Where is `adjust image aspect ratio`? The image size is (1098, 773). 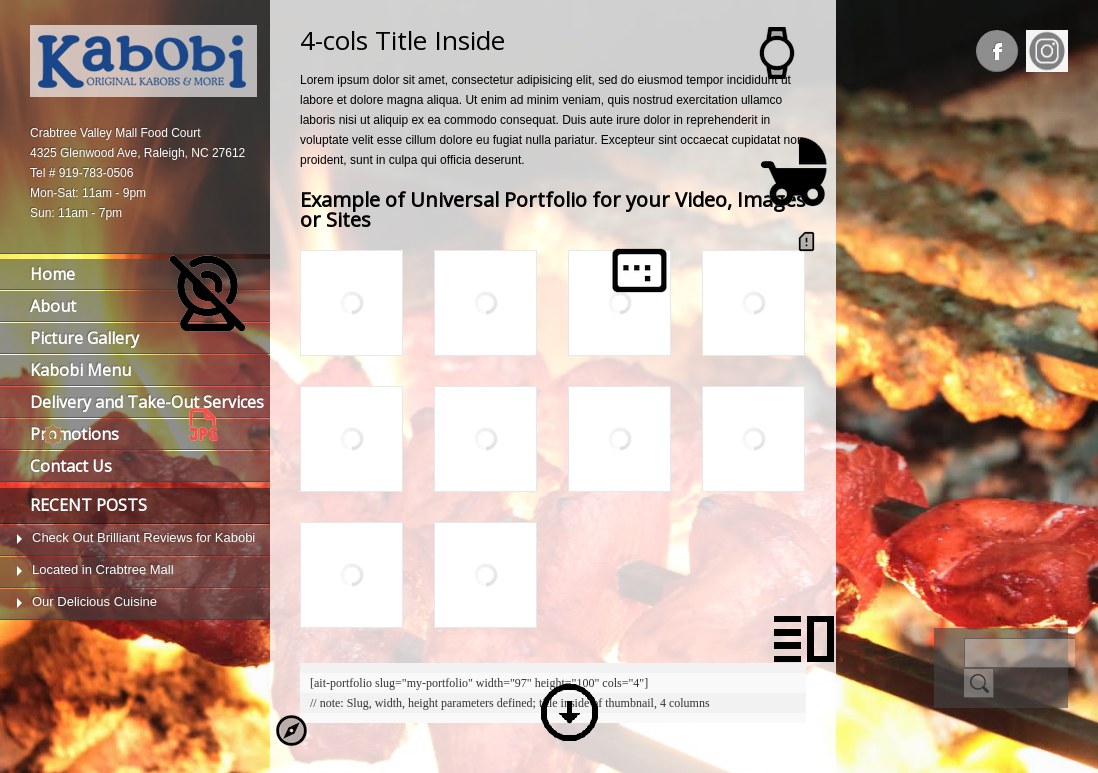 adjust image aspect ratio is located at coordinates (639, 270).